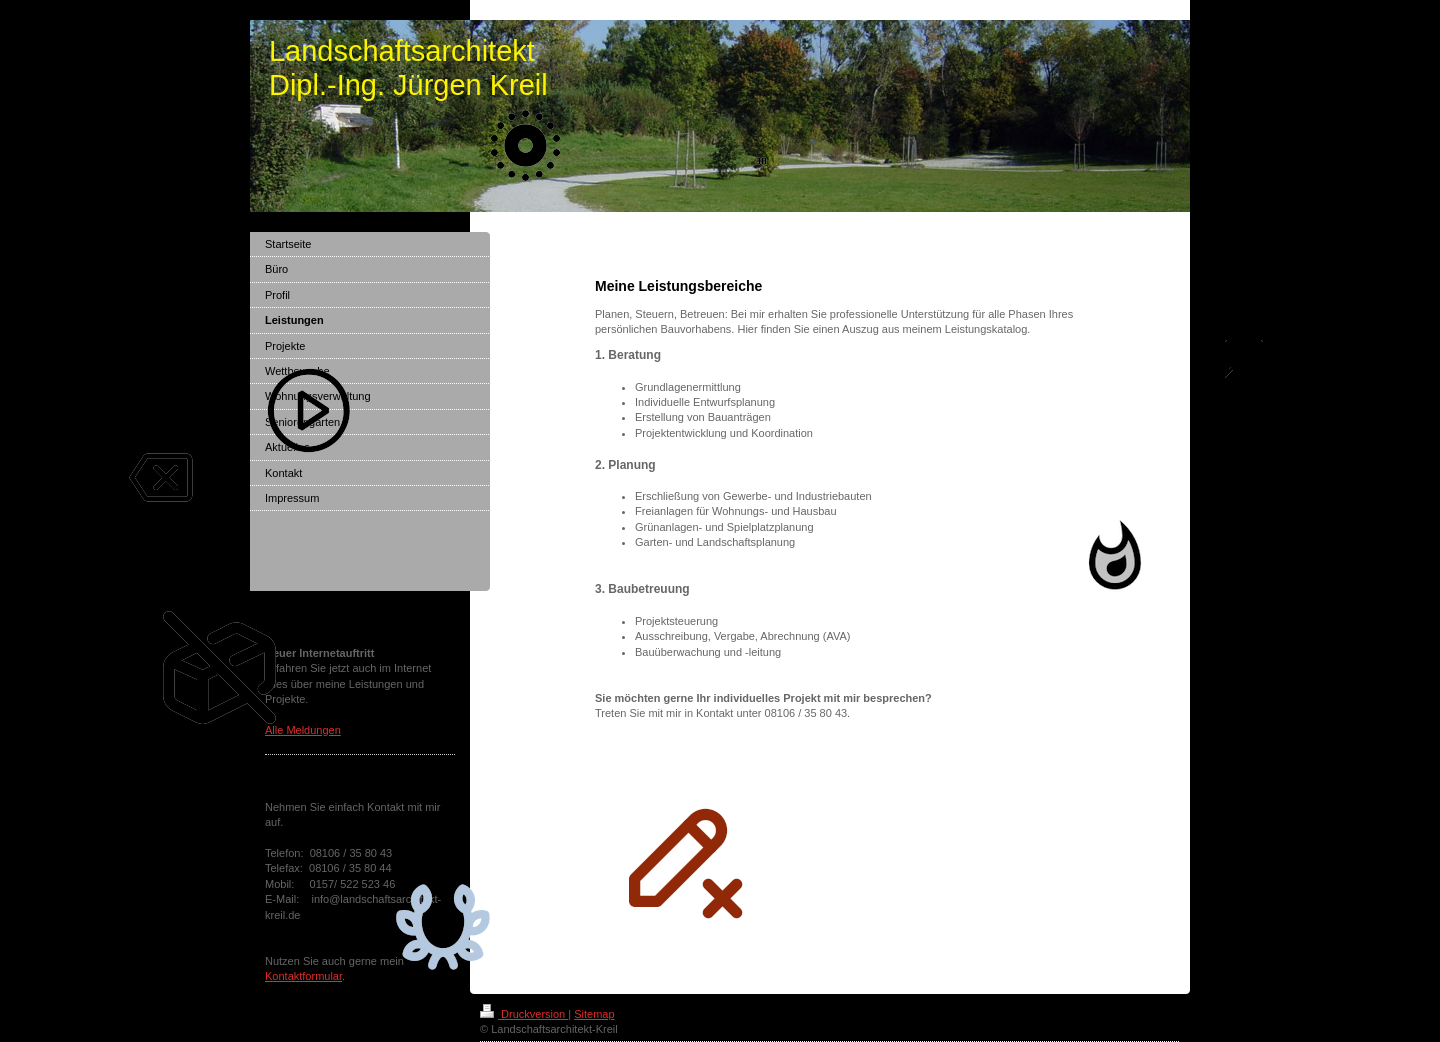 Image resolution: width=1440 pixels, height=1042 pixels. What do you see at coordinates (1244, 359) in the screenshot?
I see `open chat or messaging` at bounding box center [1244, 359].